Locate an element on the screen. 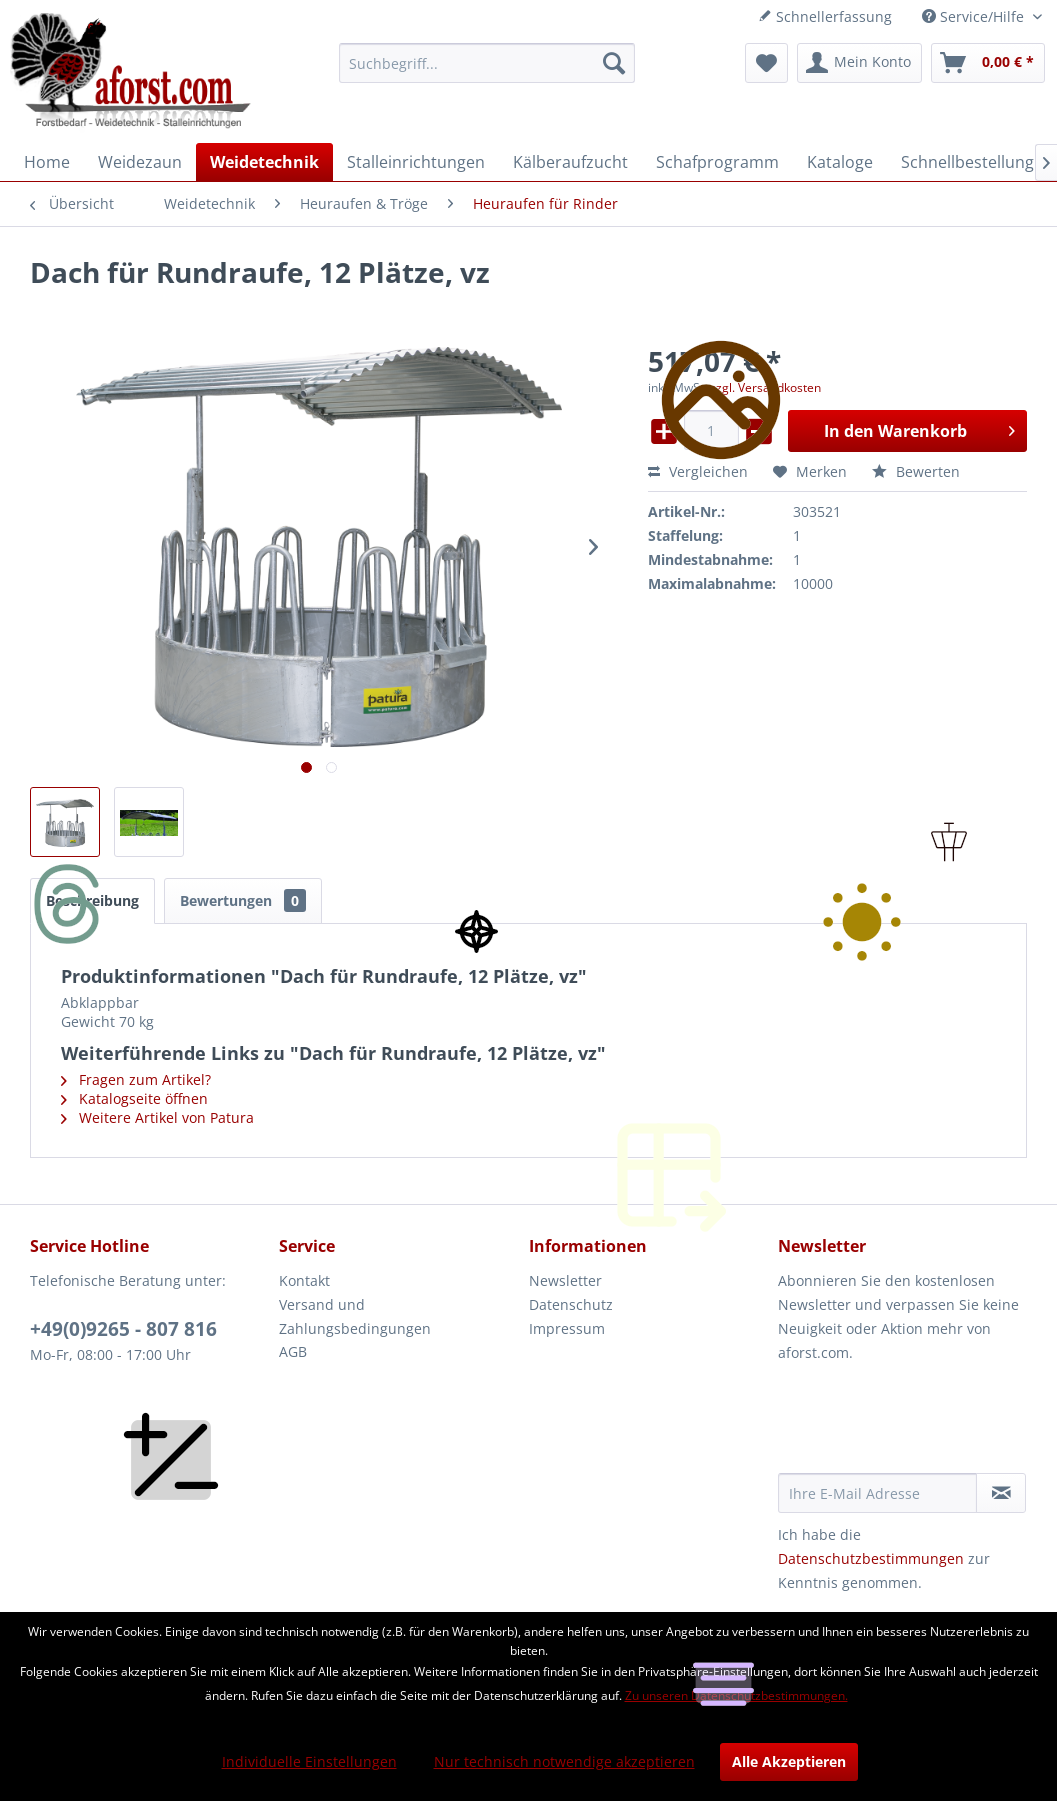 The image size is (1057, 1801). access air traffic control features is located at coordinates (949, 842).